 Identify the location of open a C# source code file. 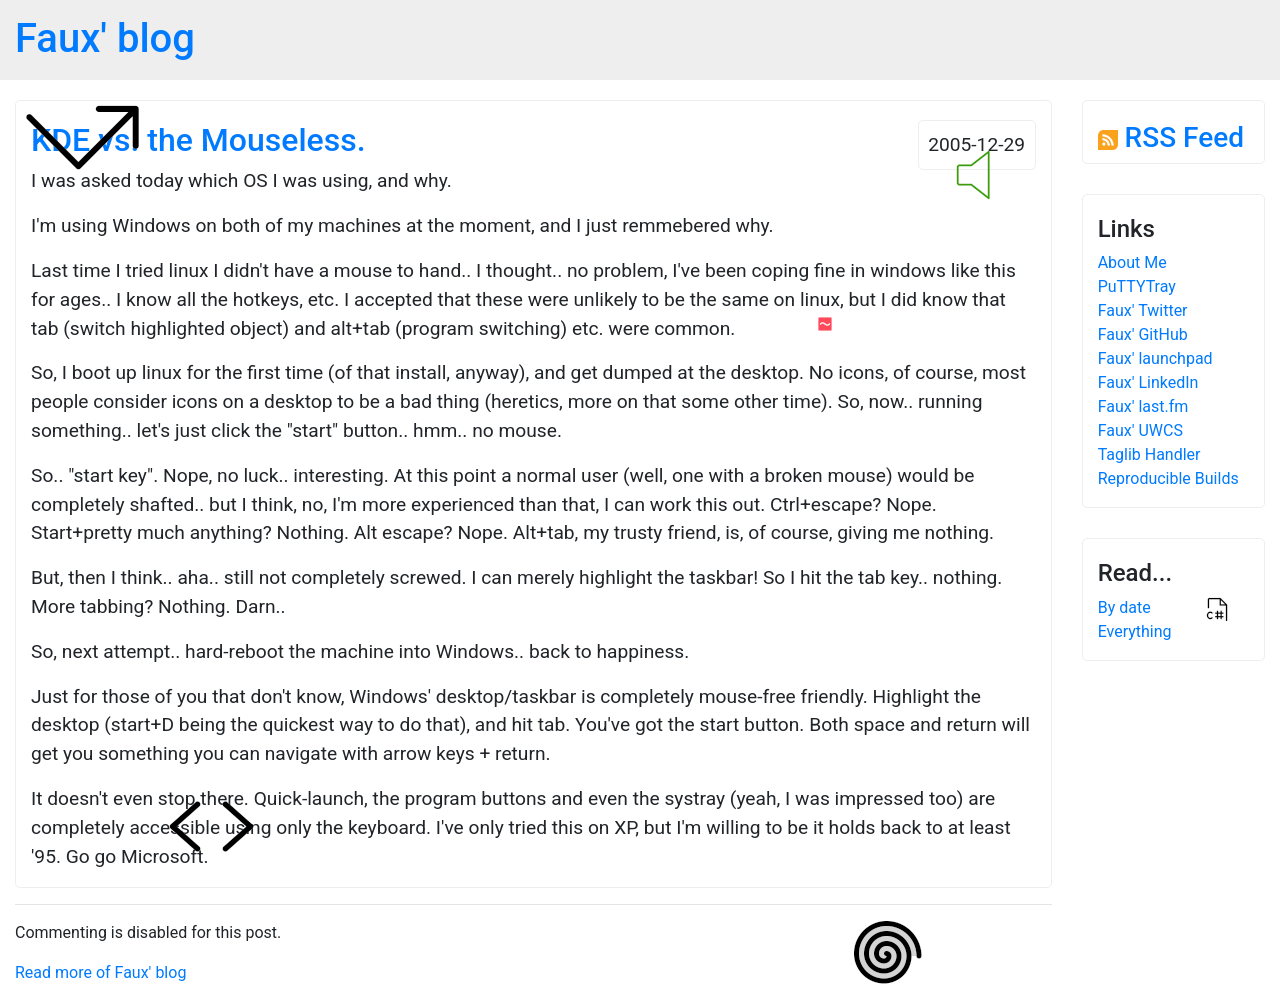
(1217, 609).